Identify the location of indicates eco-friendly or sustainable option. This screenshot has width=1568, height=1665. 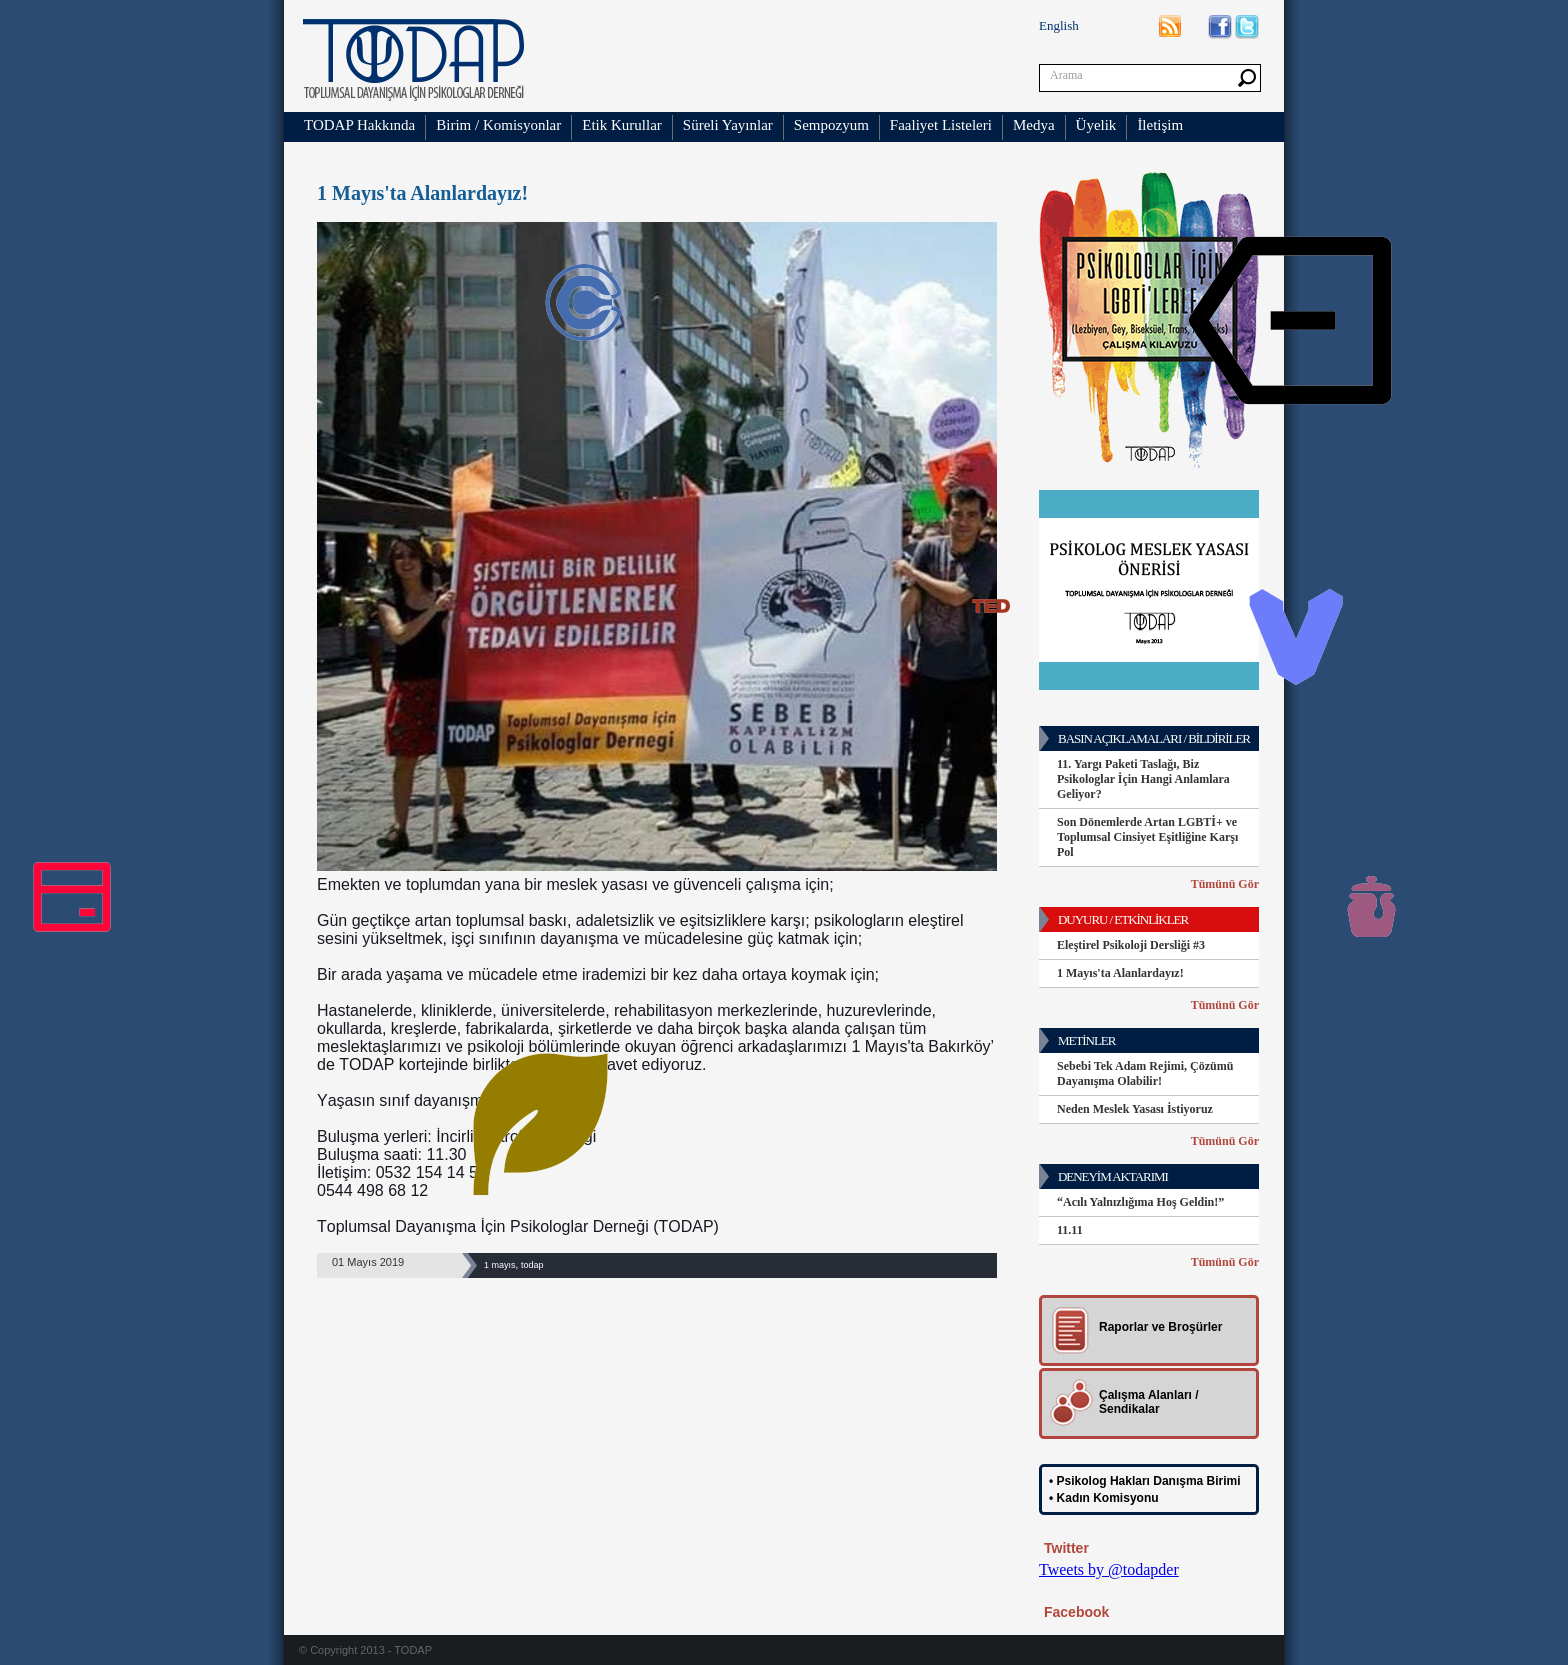
(540, 1120).